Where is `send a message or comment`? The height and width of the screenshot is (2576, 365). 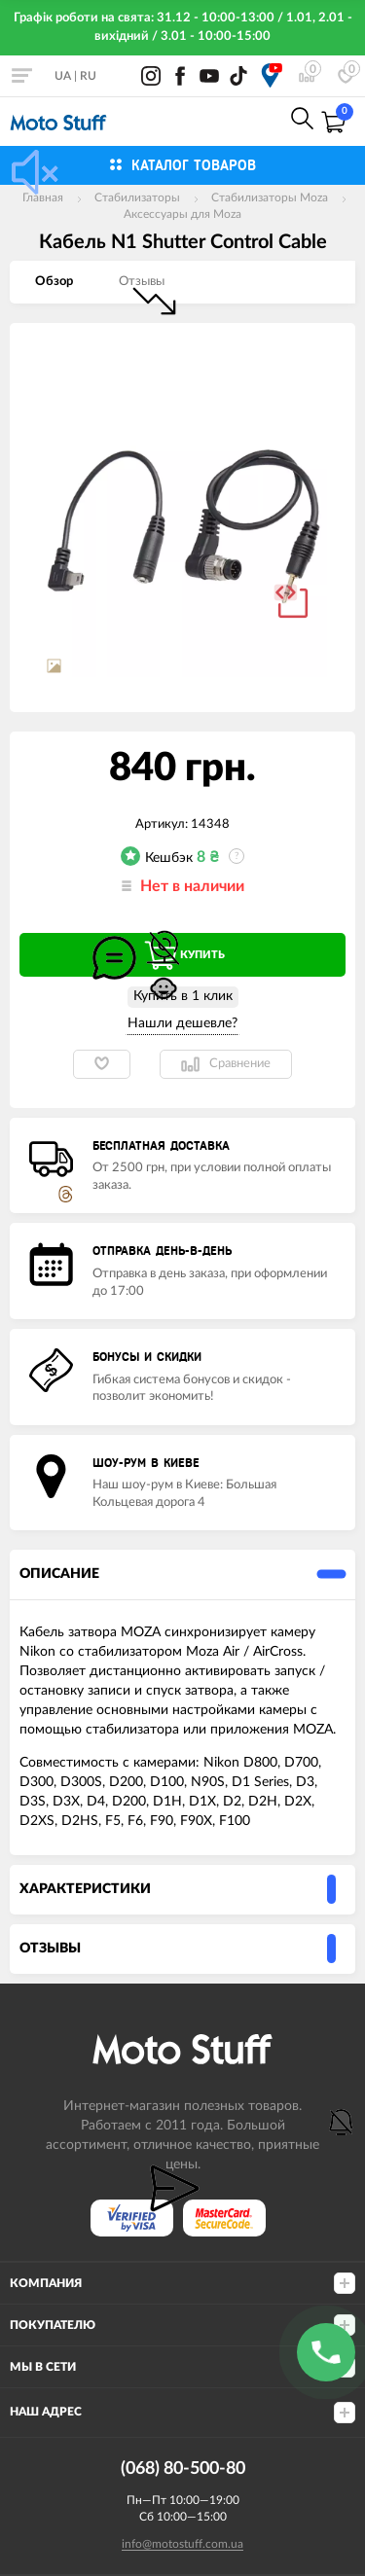
send a message or comment is located at coordinates (174, 2188).